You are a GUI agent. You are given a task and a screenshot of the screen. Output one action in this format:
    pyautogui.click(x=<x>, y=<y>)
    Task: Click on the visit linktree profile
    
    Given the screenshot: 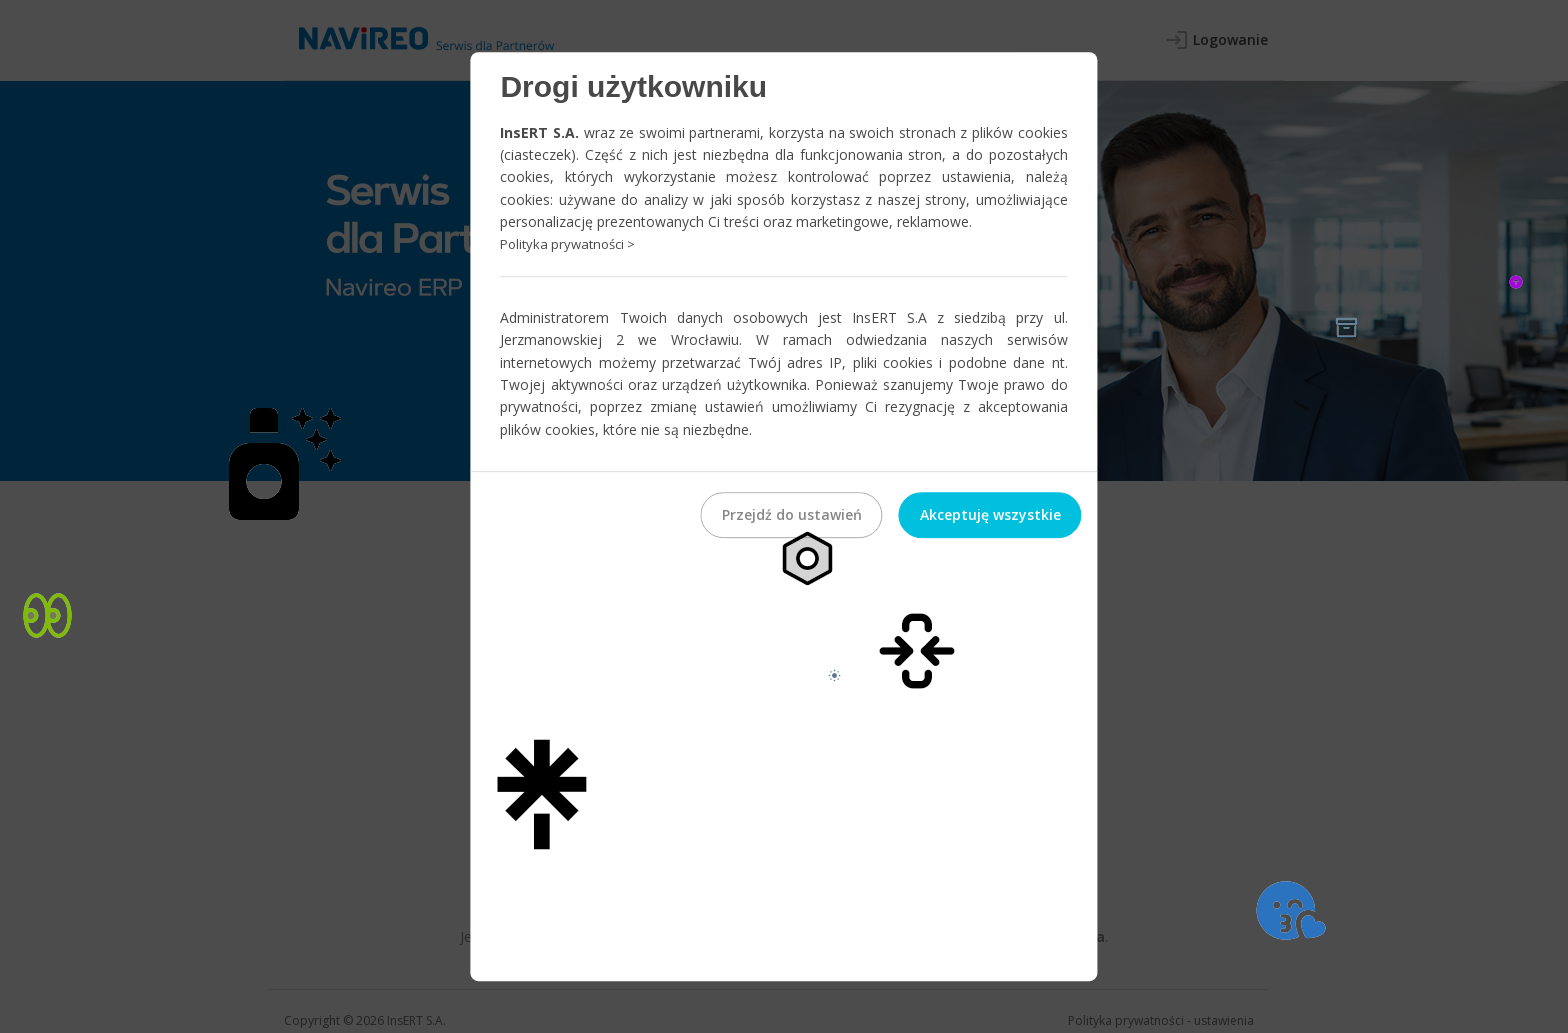 What is the action you would take?
    pyautogui.click(x=538, y=794)
    